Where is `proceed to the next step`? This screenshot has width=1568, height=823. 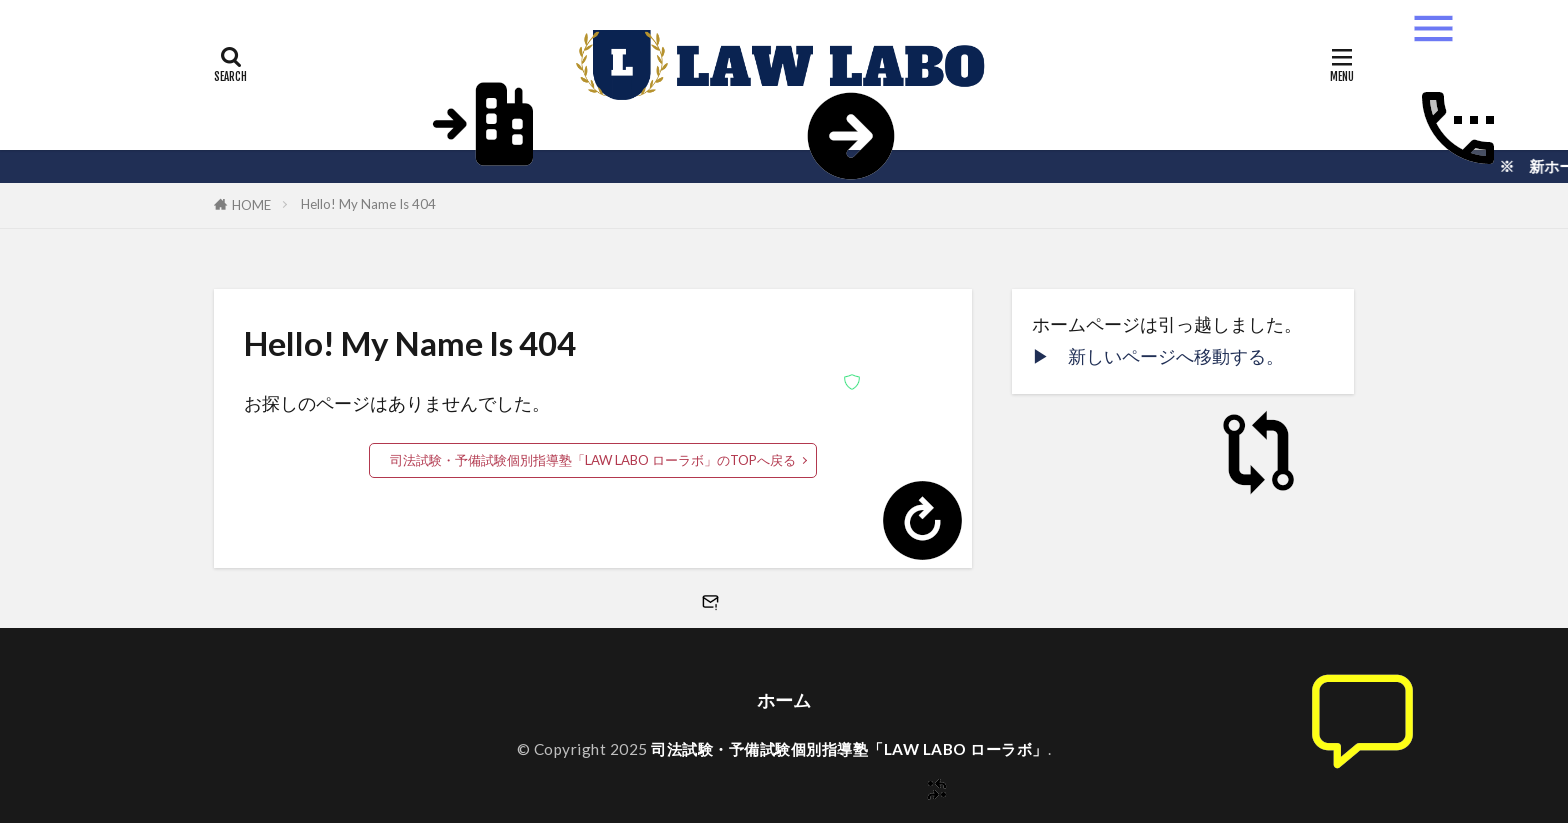 proceed to the next step is located at coordinates (851, 136).